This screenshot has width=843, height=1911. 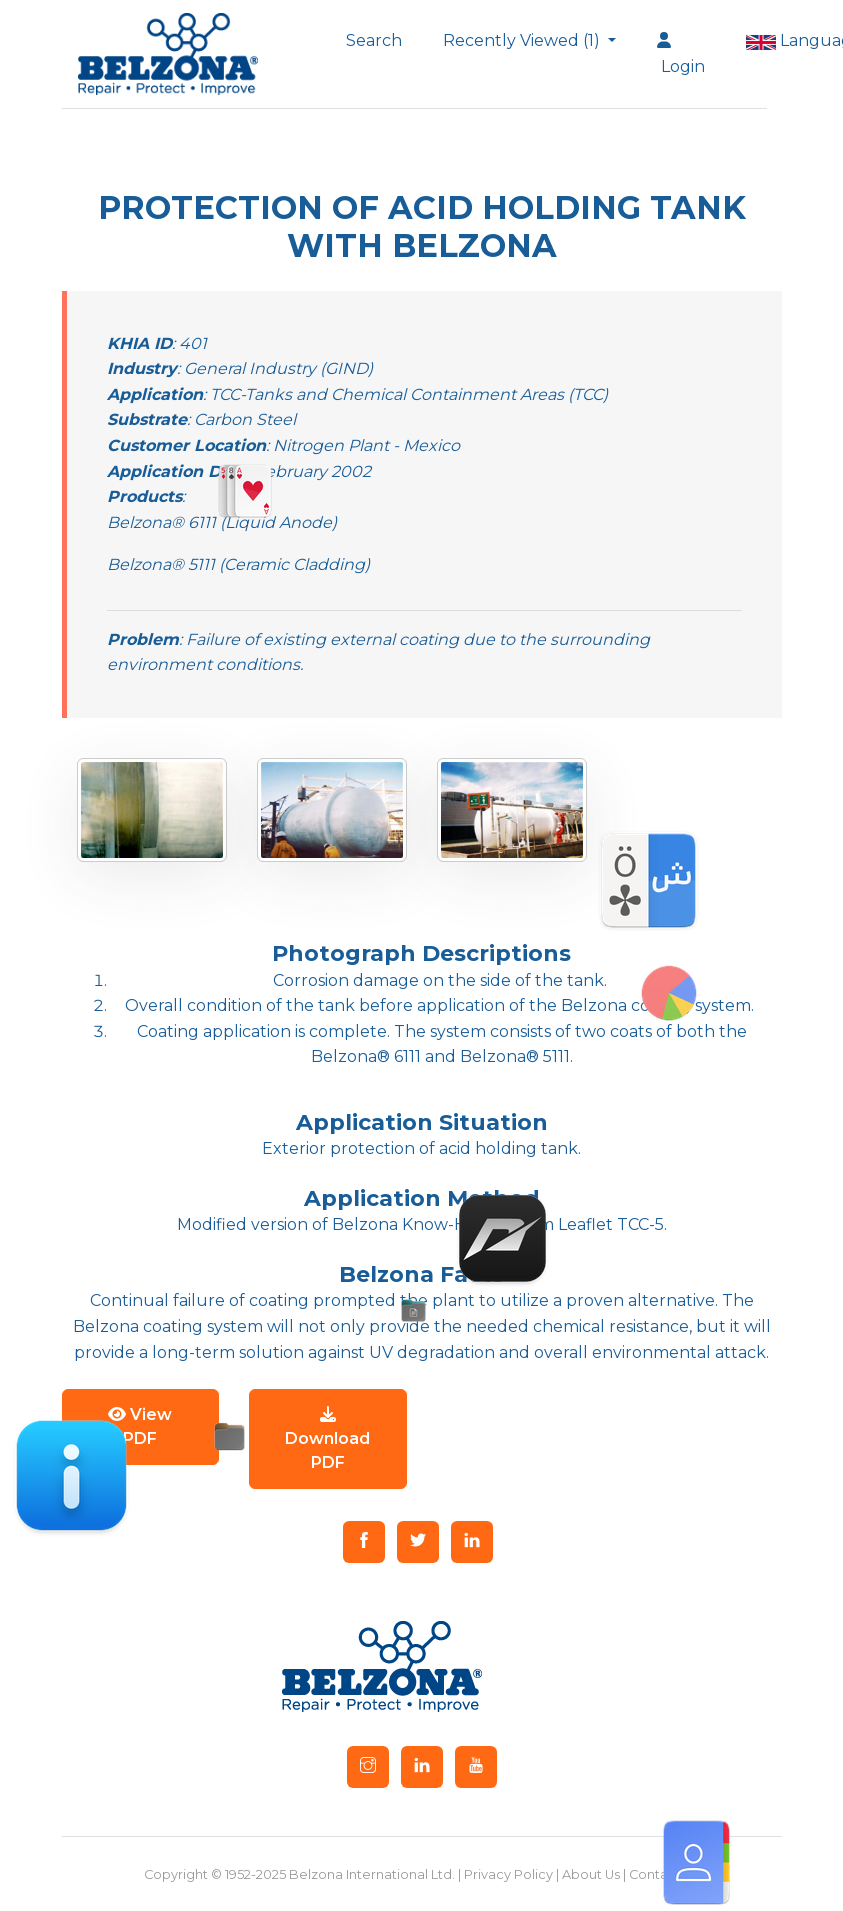 I want to click on open solitaire card game, so click(x=245, y=491).